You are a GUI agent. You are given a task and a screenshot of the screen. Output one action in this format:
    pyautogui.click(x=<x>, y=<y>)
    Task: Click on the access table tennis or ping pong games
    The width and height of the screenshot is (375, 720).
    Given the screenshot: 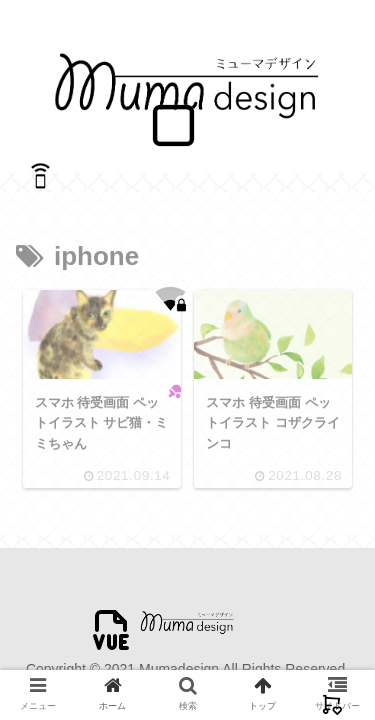 What is the action you would take?
    pyautogui.click(x=175, y=391)
    